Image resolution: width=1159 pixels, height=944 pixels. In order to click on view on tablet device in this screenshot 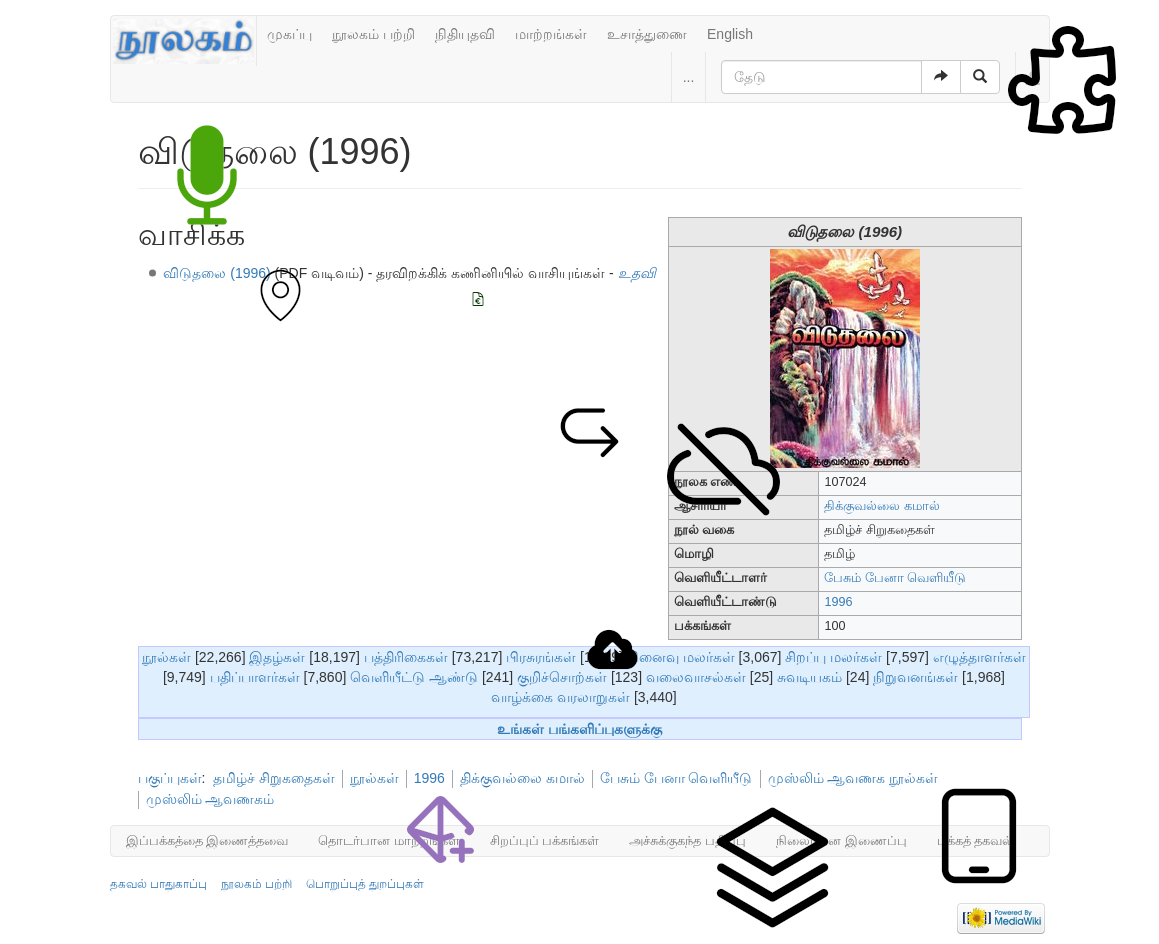, I will do `click(979, 836)`.